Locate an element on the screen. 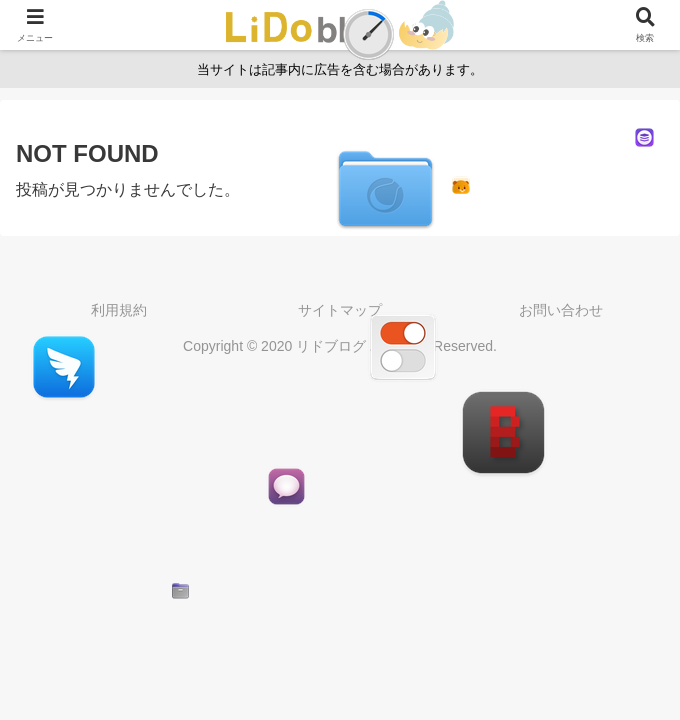 The width and height of the screenshot is (680, 720). open btop system resource monitor is located at coordinates (503, 432).